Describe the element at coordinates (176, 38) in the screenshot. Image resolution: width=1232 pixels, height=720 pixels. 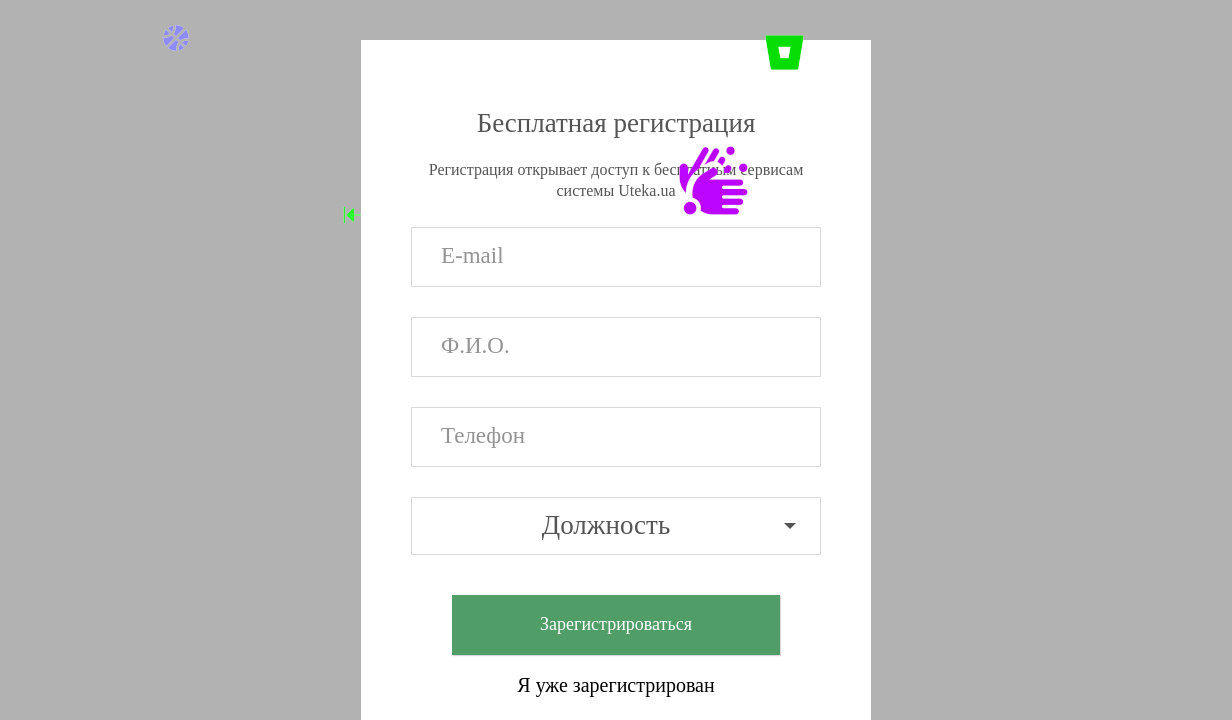
I see `view basketball or sports content` at that location.